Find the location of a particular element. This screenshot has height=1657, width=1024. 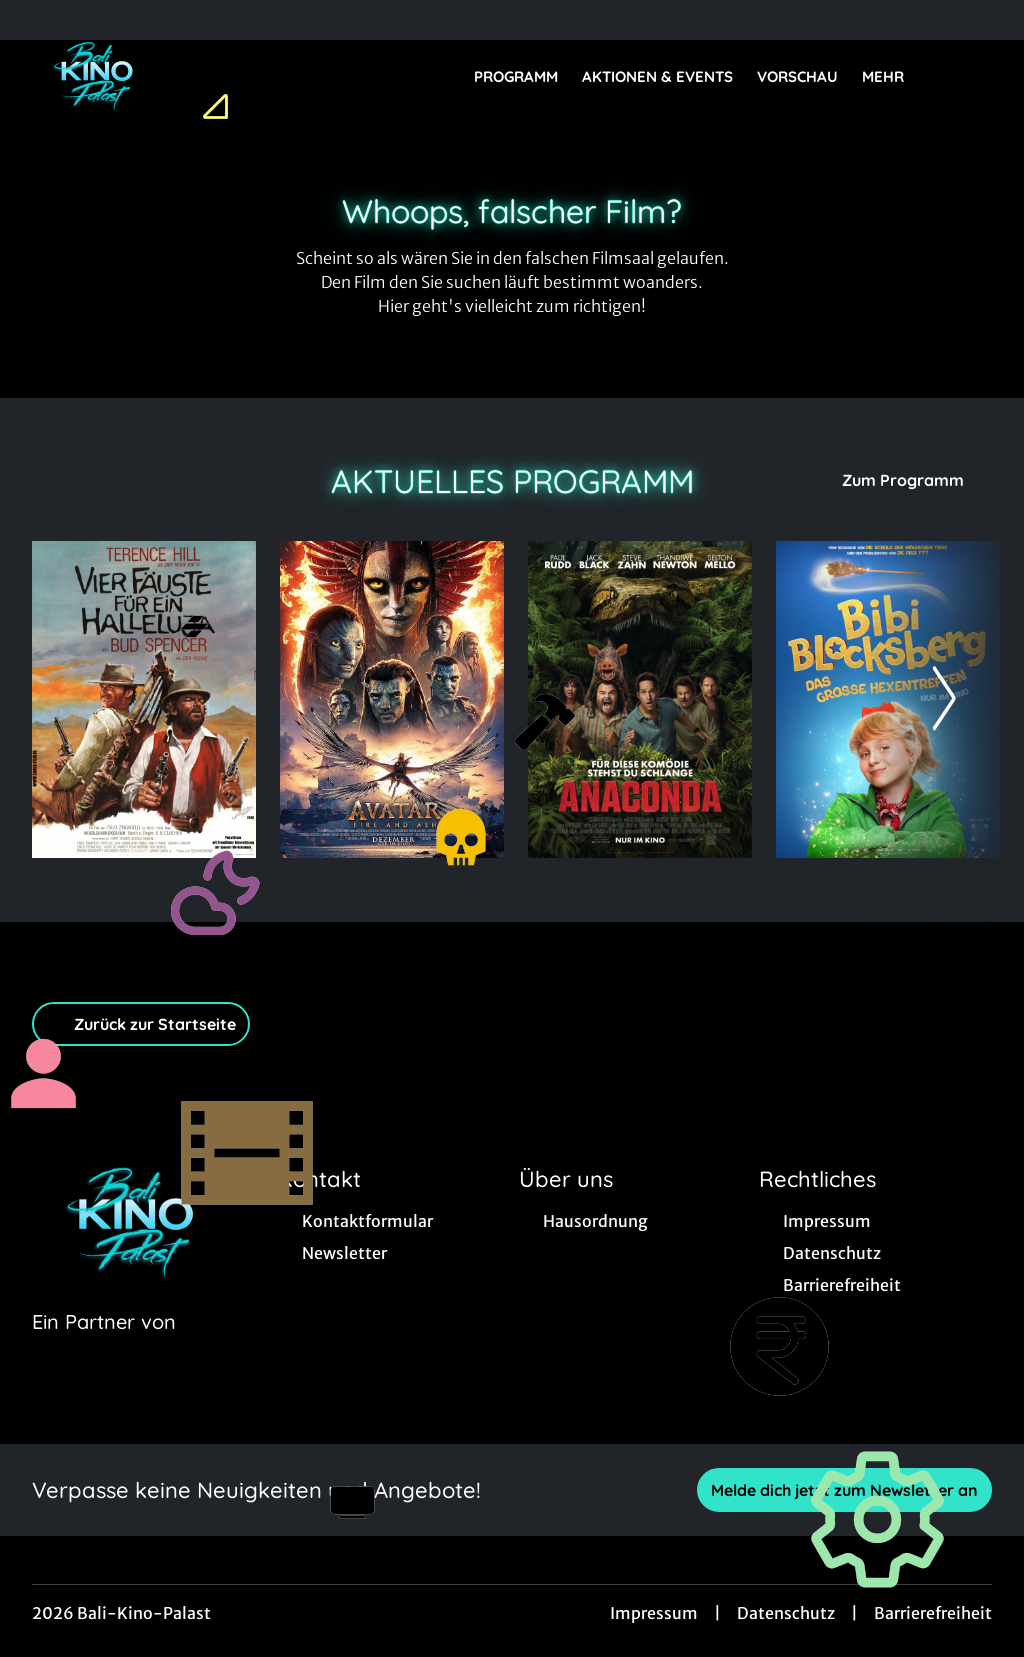

indicates weak cellular signal strength is located at coordinates (215, 106).